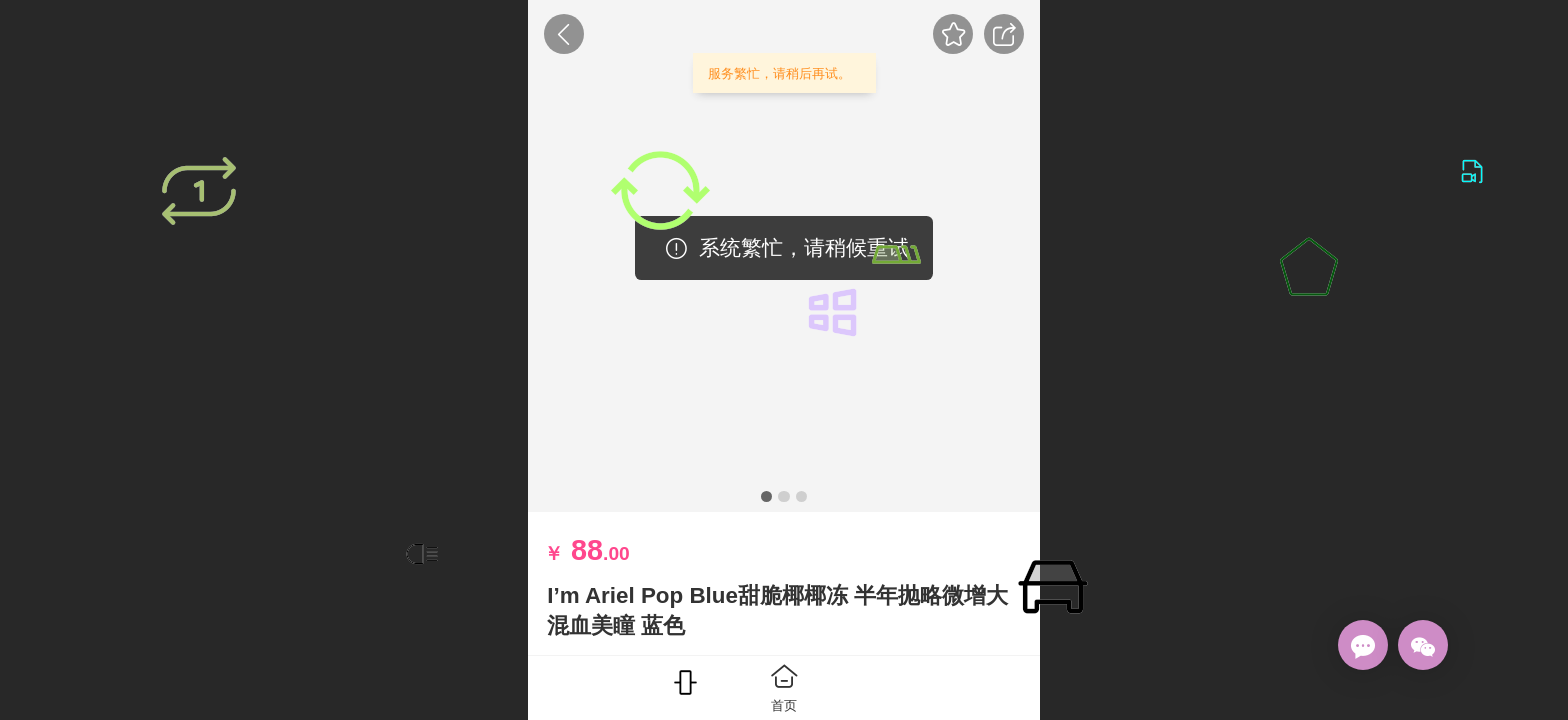 This screenshot has width=1568, height=720. Describe the element at coordinates (1309, 269) in the screenshot. I see `a pentagon shape indicator` at that location.